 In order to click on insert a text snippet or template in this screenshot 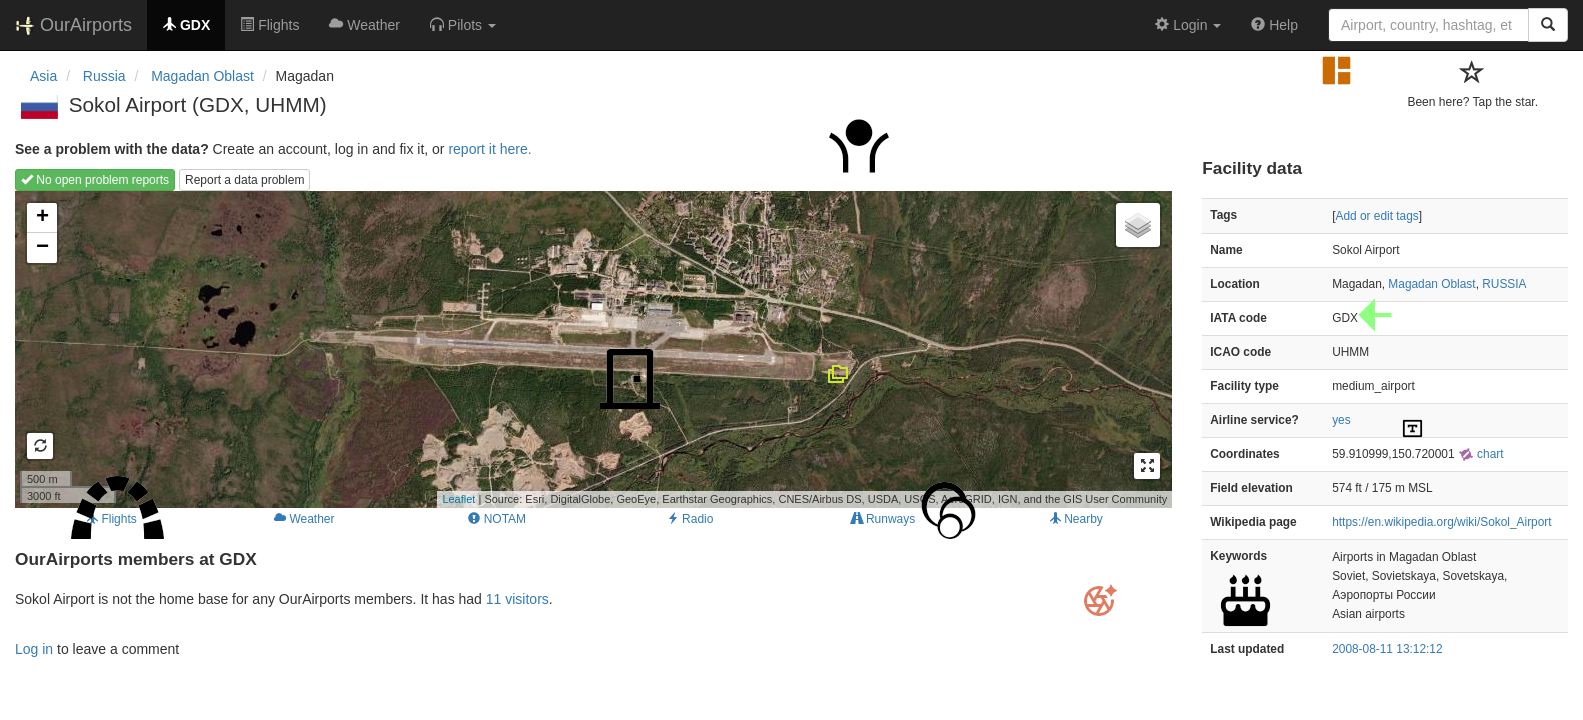, I will do `click(1412, 428)`.